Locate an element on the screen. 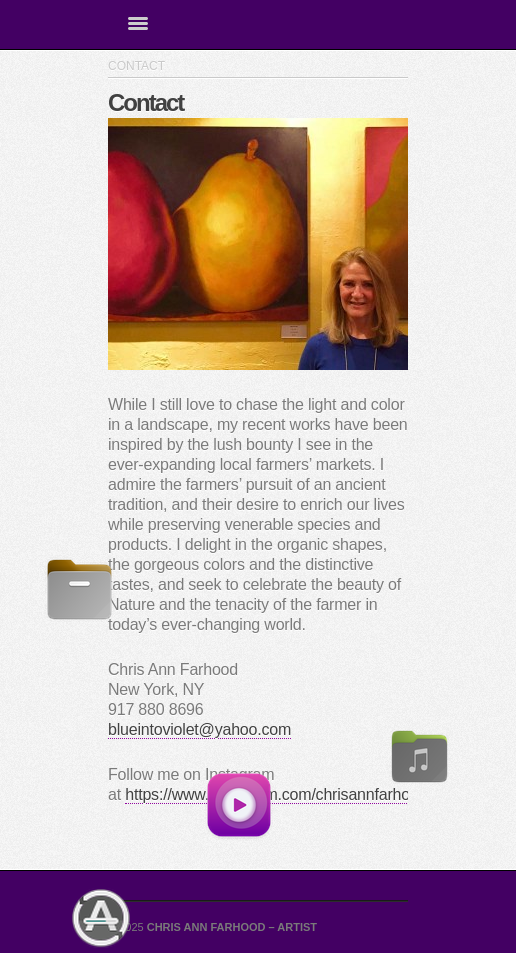  open your music folder is located at coordinates (419, 756).